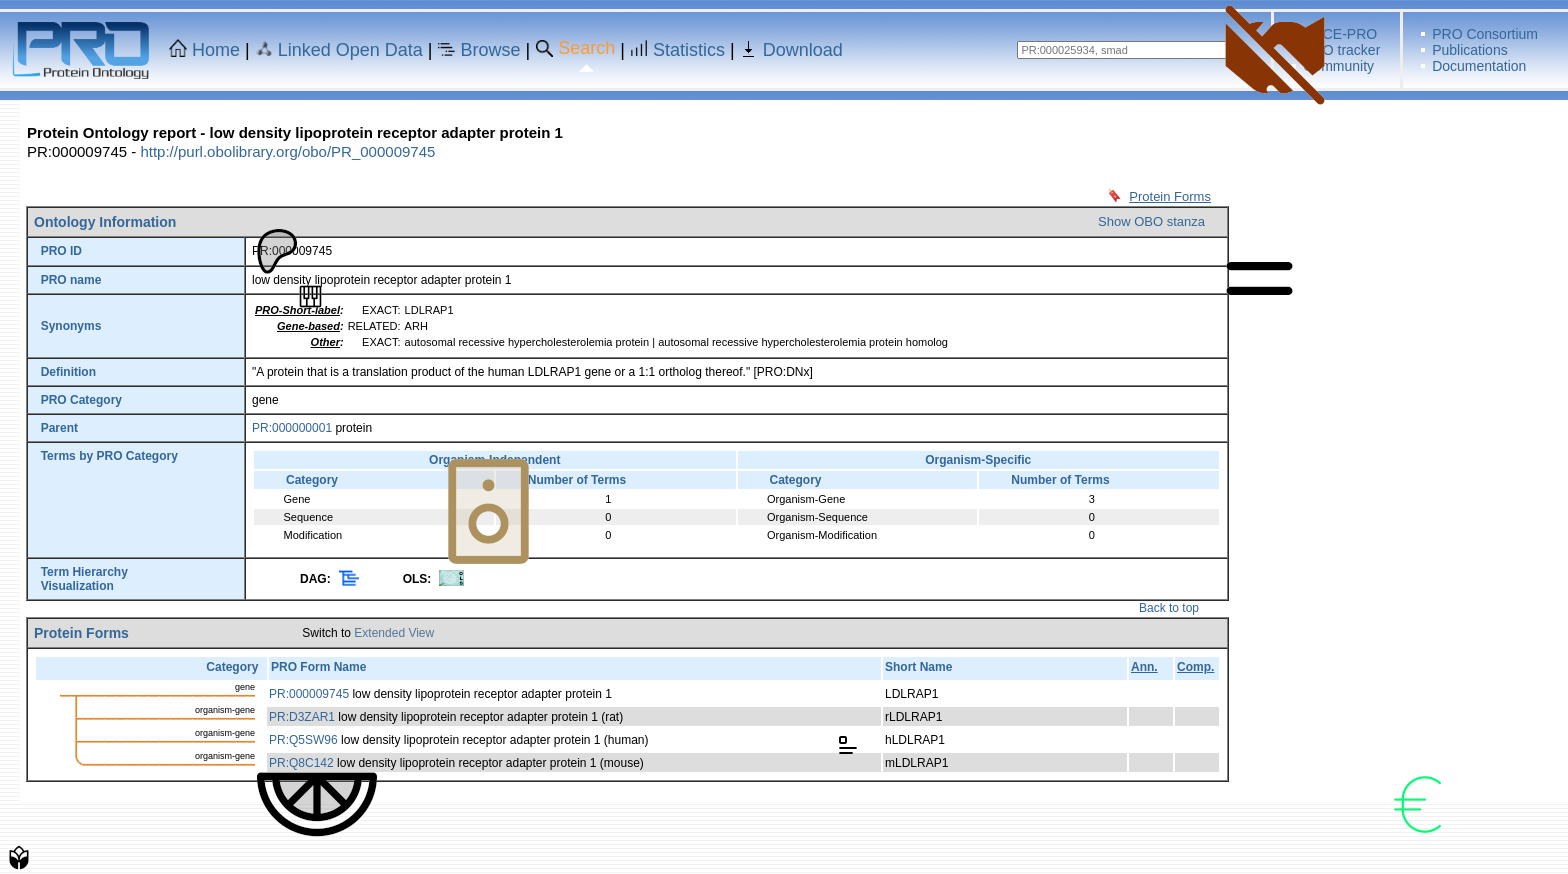  What do you see at coordinates (488, 511) in the screenshot?
I see `adjust speaker or audio output settings` at bounding box center [488, 511].